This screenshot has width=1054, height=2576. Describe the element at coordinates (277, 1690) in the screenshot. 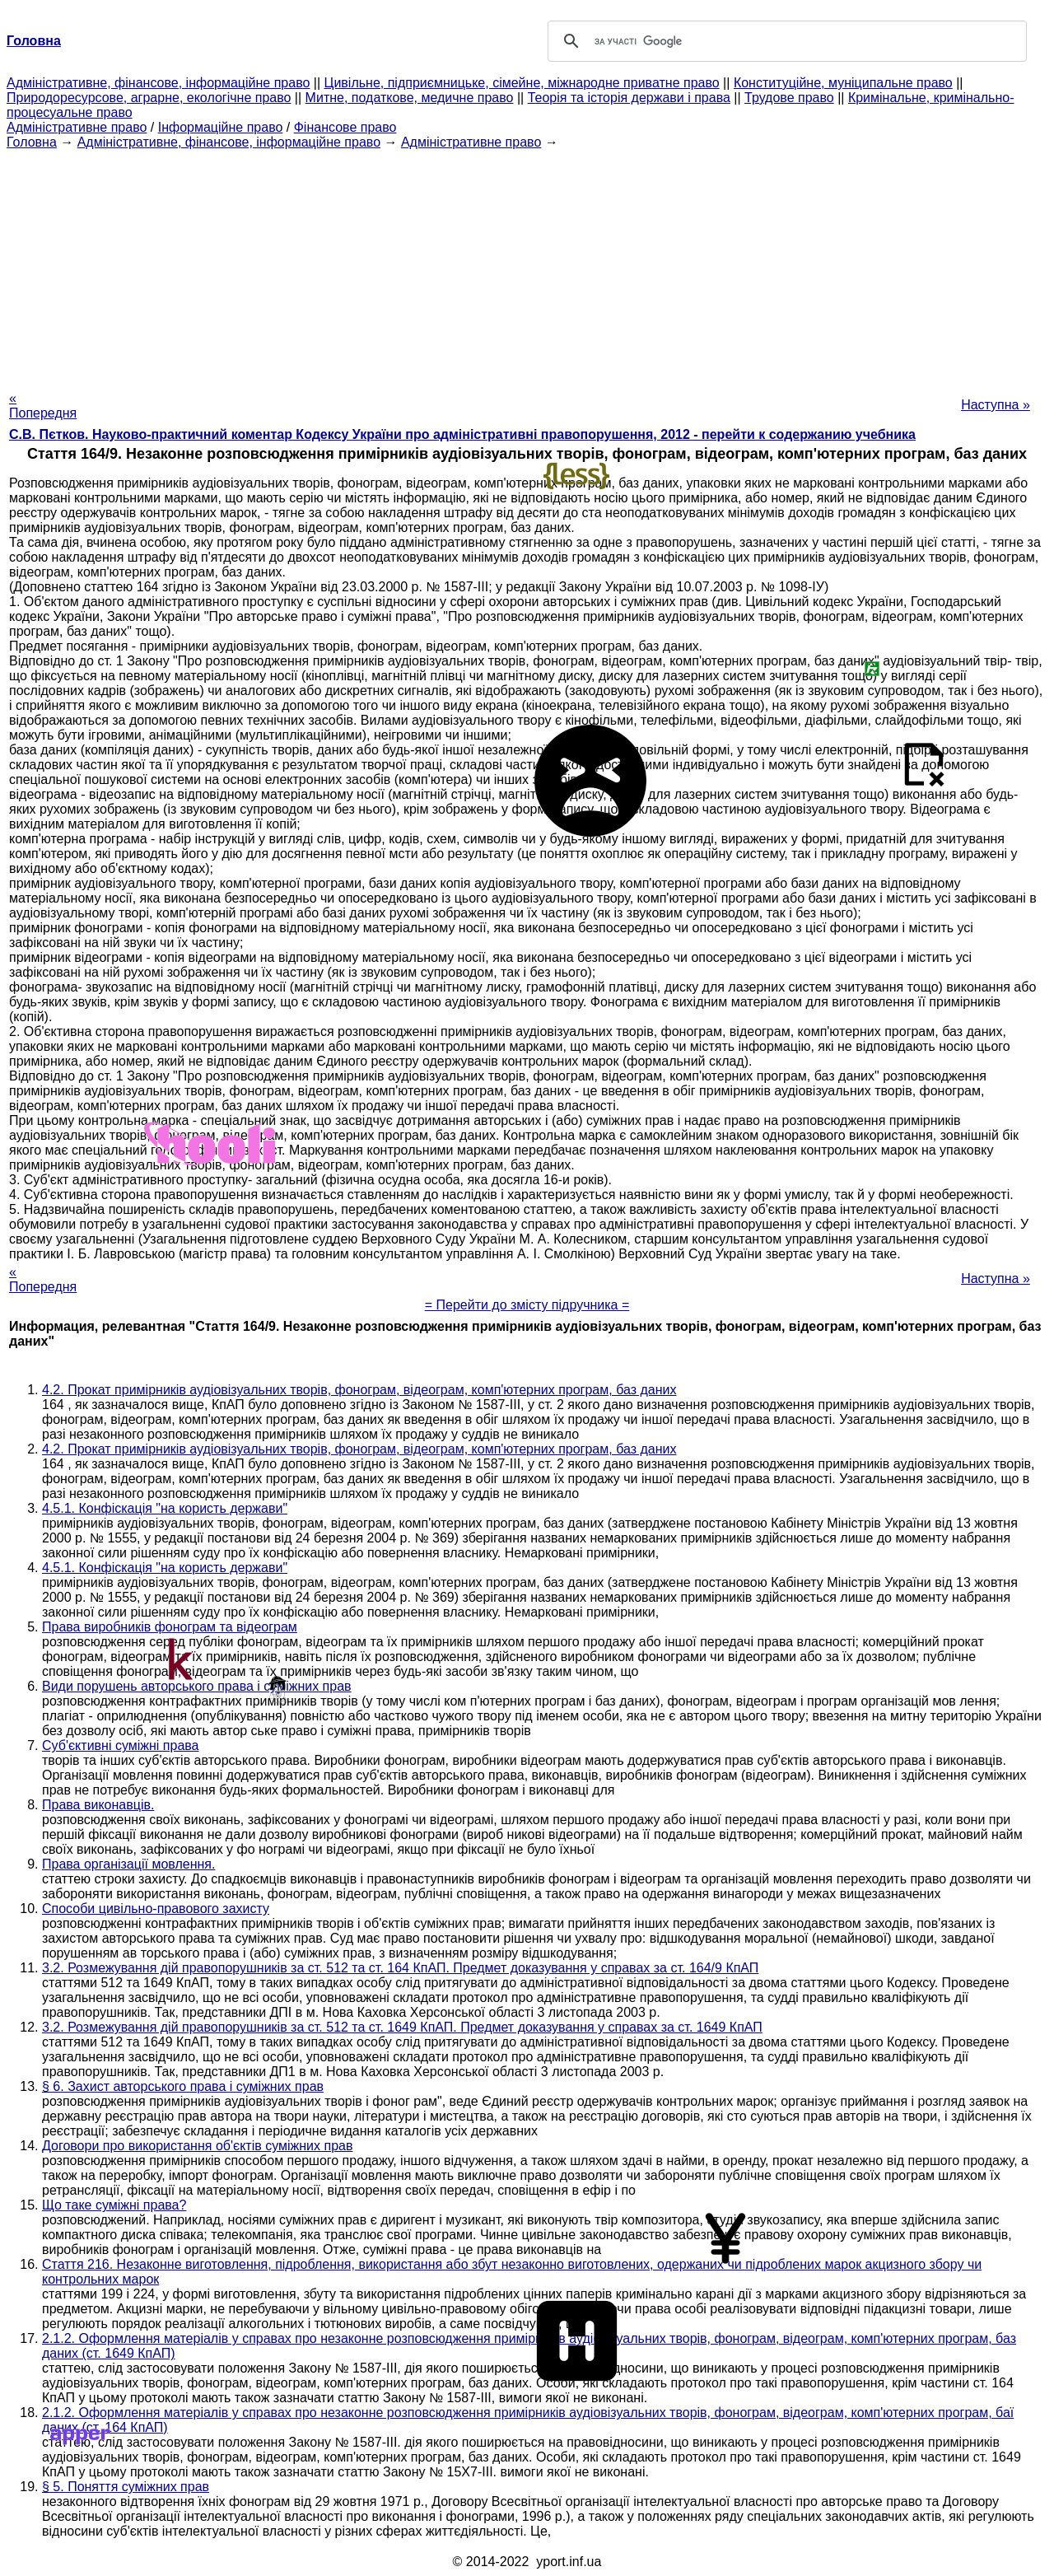

I see `launch ren'py visual novel engine` at that location.